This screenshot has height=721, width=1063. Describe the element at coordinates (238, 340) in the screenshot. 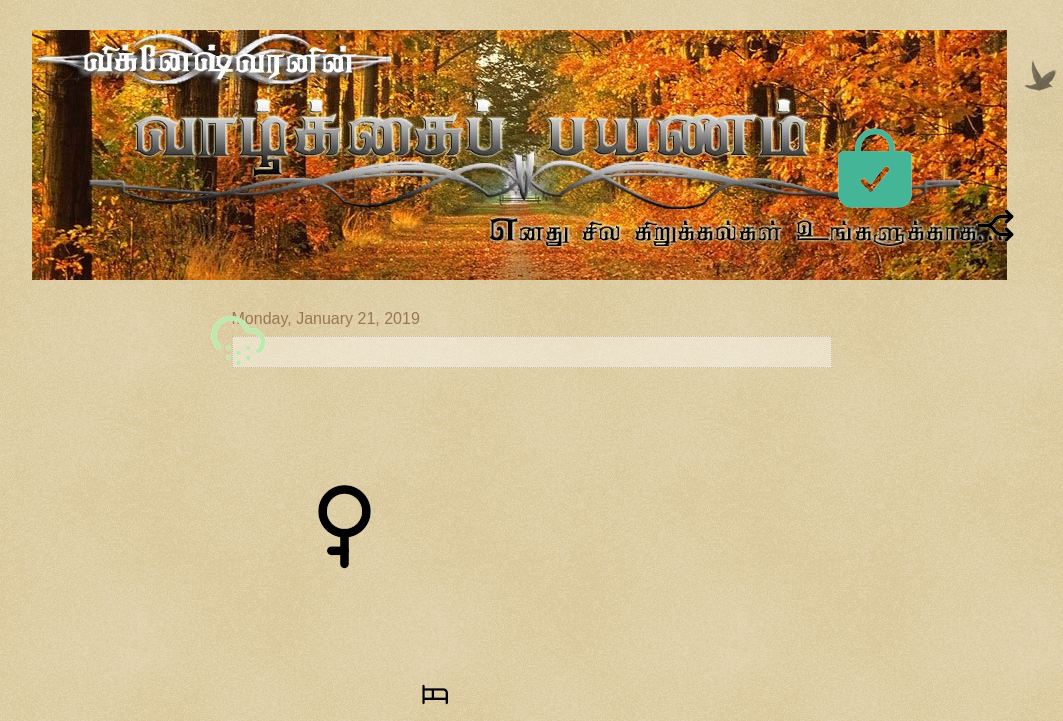

I see `indicates snowy weather conditions` at that location.